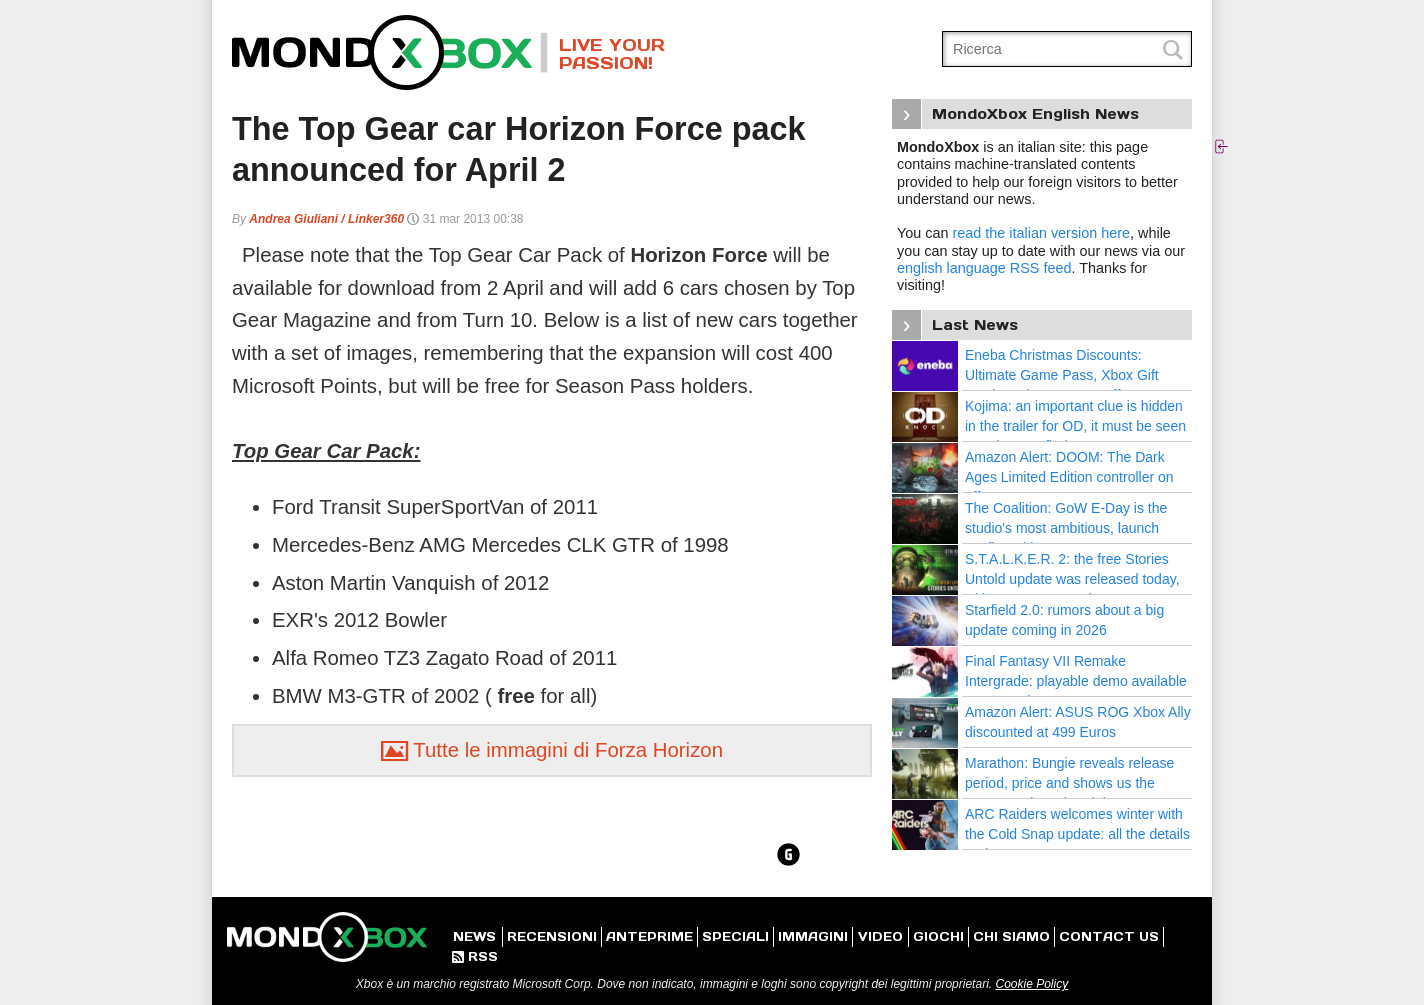  What do you see at coordinates (788, 854) in the screenshot?
I see `google account or service indicator` at bounding box center [788, 854].